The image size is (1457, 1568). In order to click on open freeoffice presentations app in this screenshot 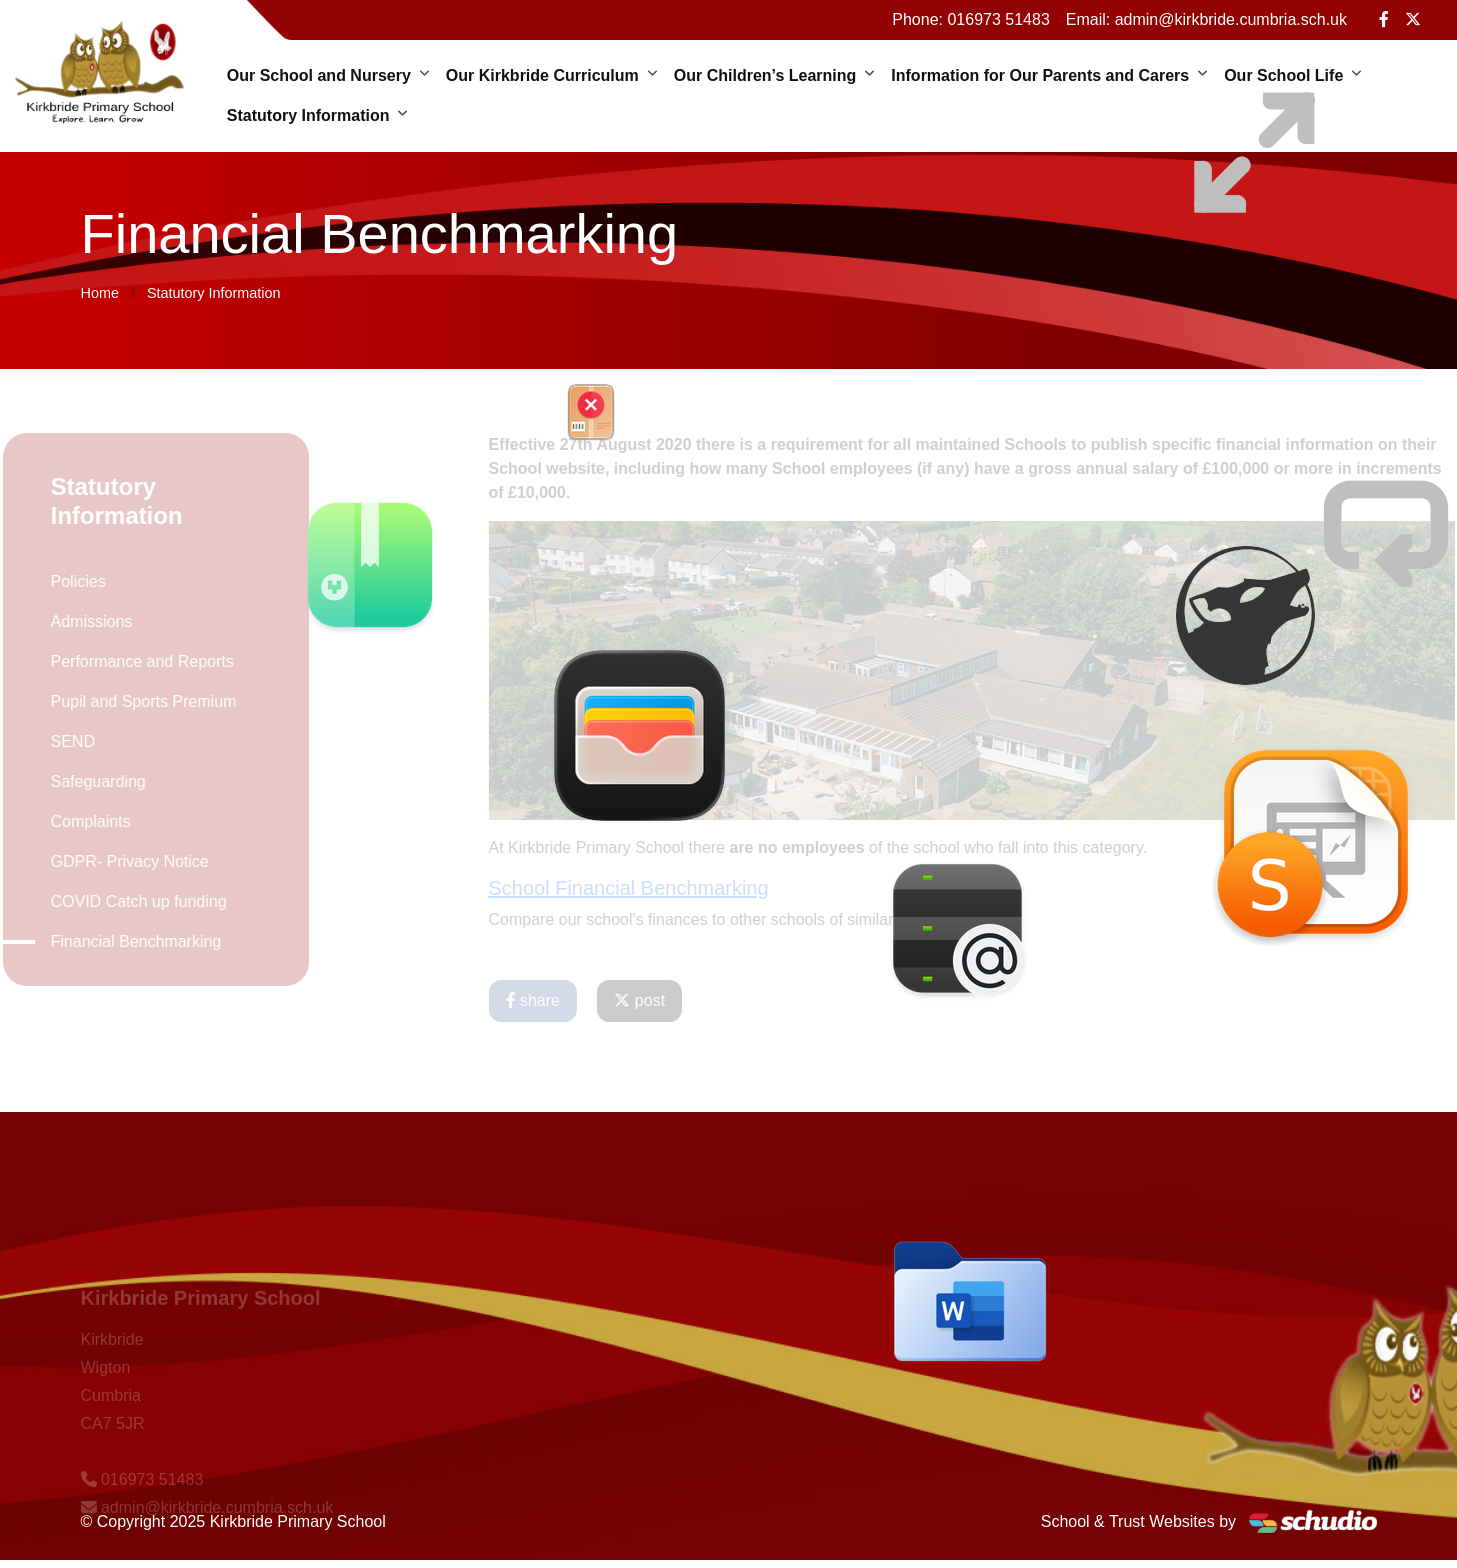, I will do `click(1316, 842)`.